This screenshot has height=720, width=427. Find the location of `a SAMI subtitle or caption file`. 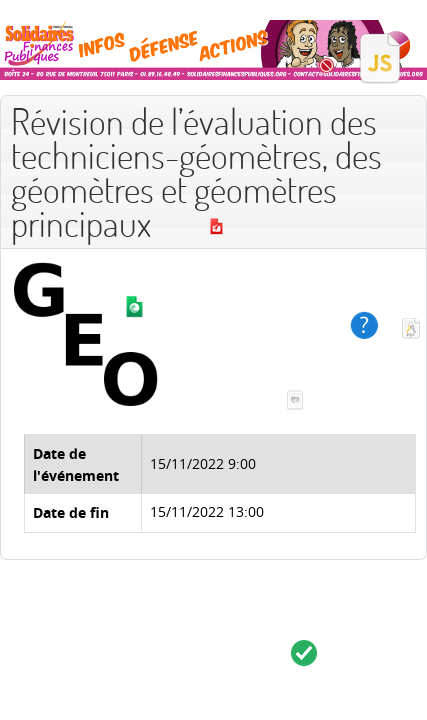

a SAMI subtitle or caption file is located at coordinates (295, 400).